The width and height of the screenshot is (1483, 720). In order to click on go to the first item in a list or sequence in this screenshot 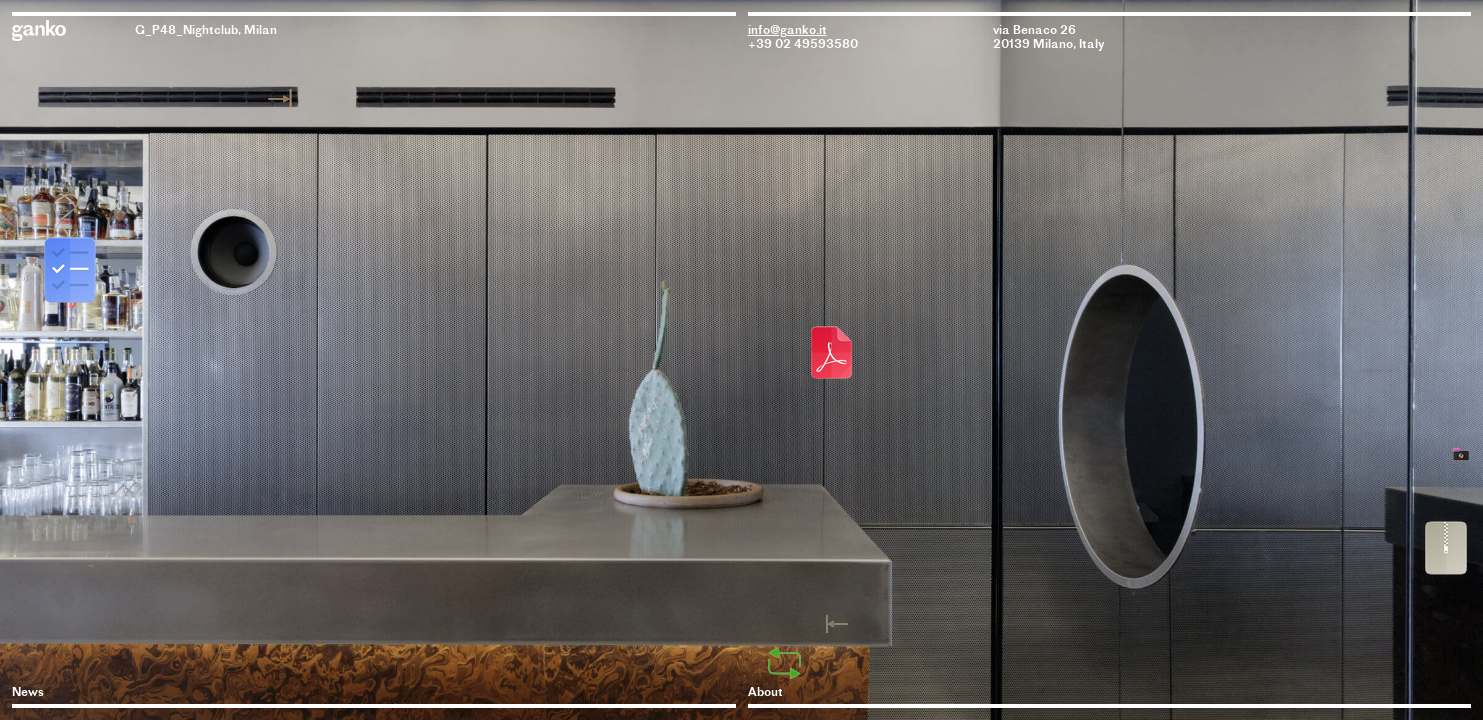, I will do `click(837, 624)`.